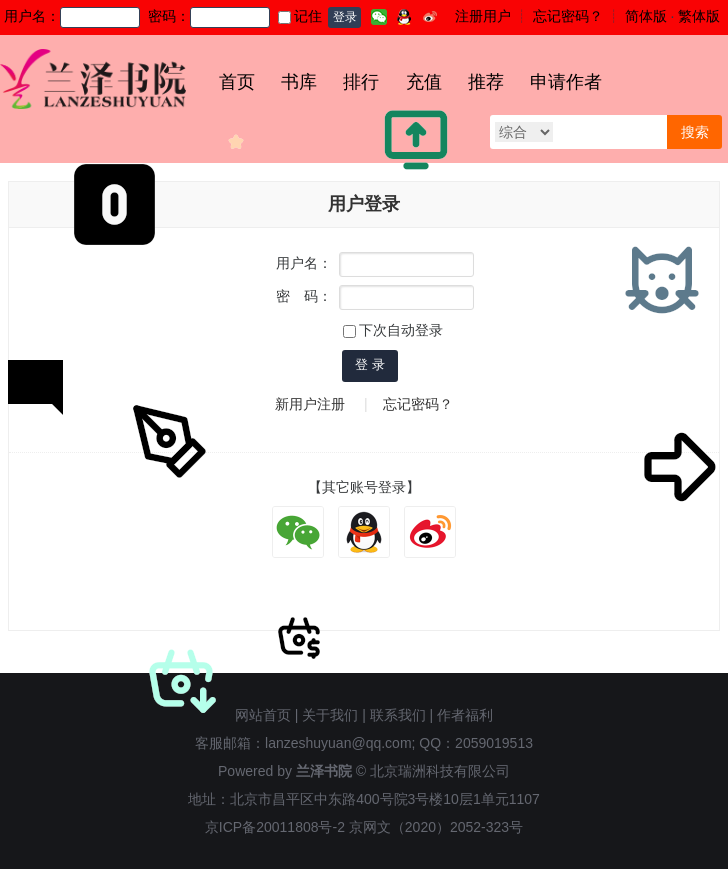 This screenshot has width=728, height=869. What do you see at coordinates (35, 387) in the screenshot?
I see `open comments section` at bounding box center [35, 387].